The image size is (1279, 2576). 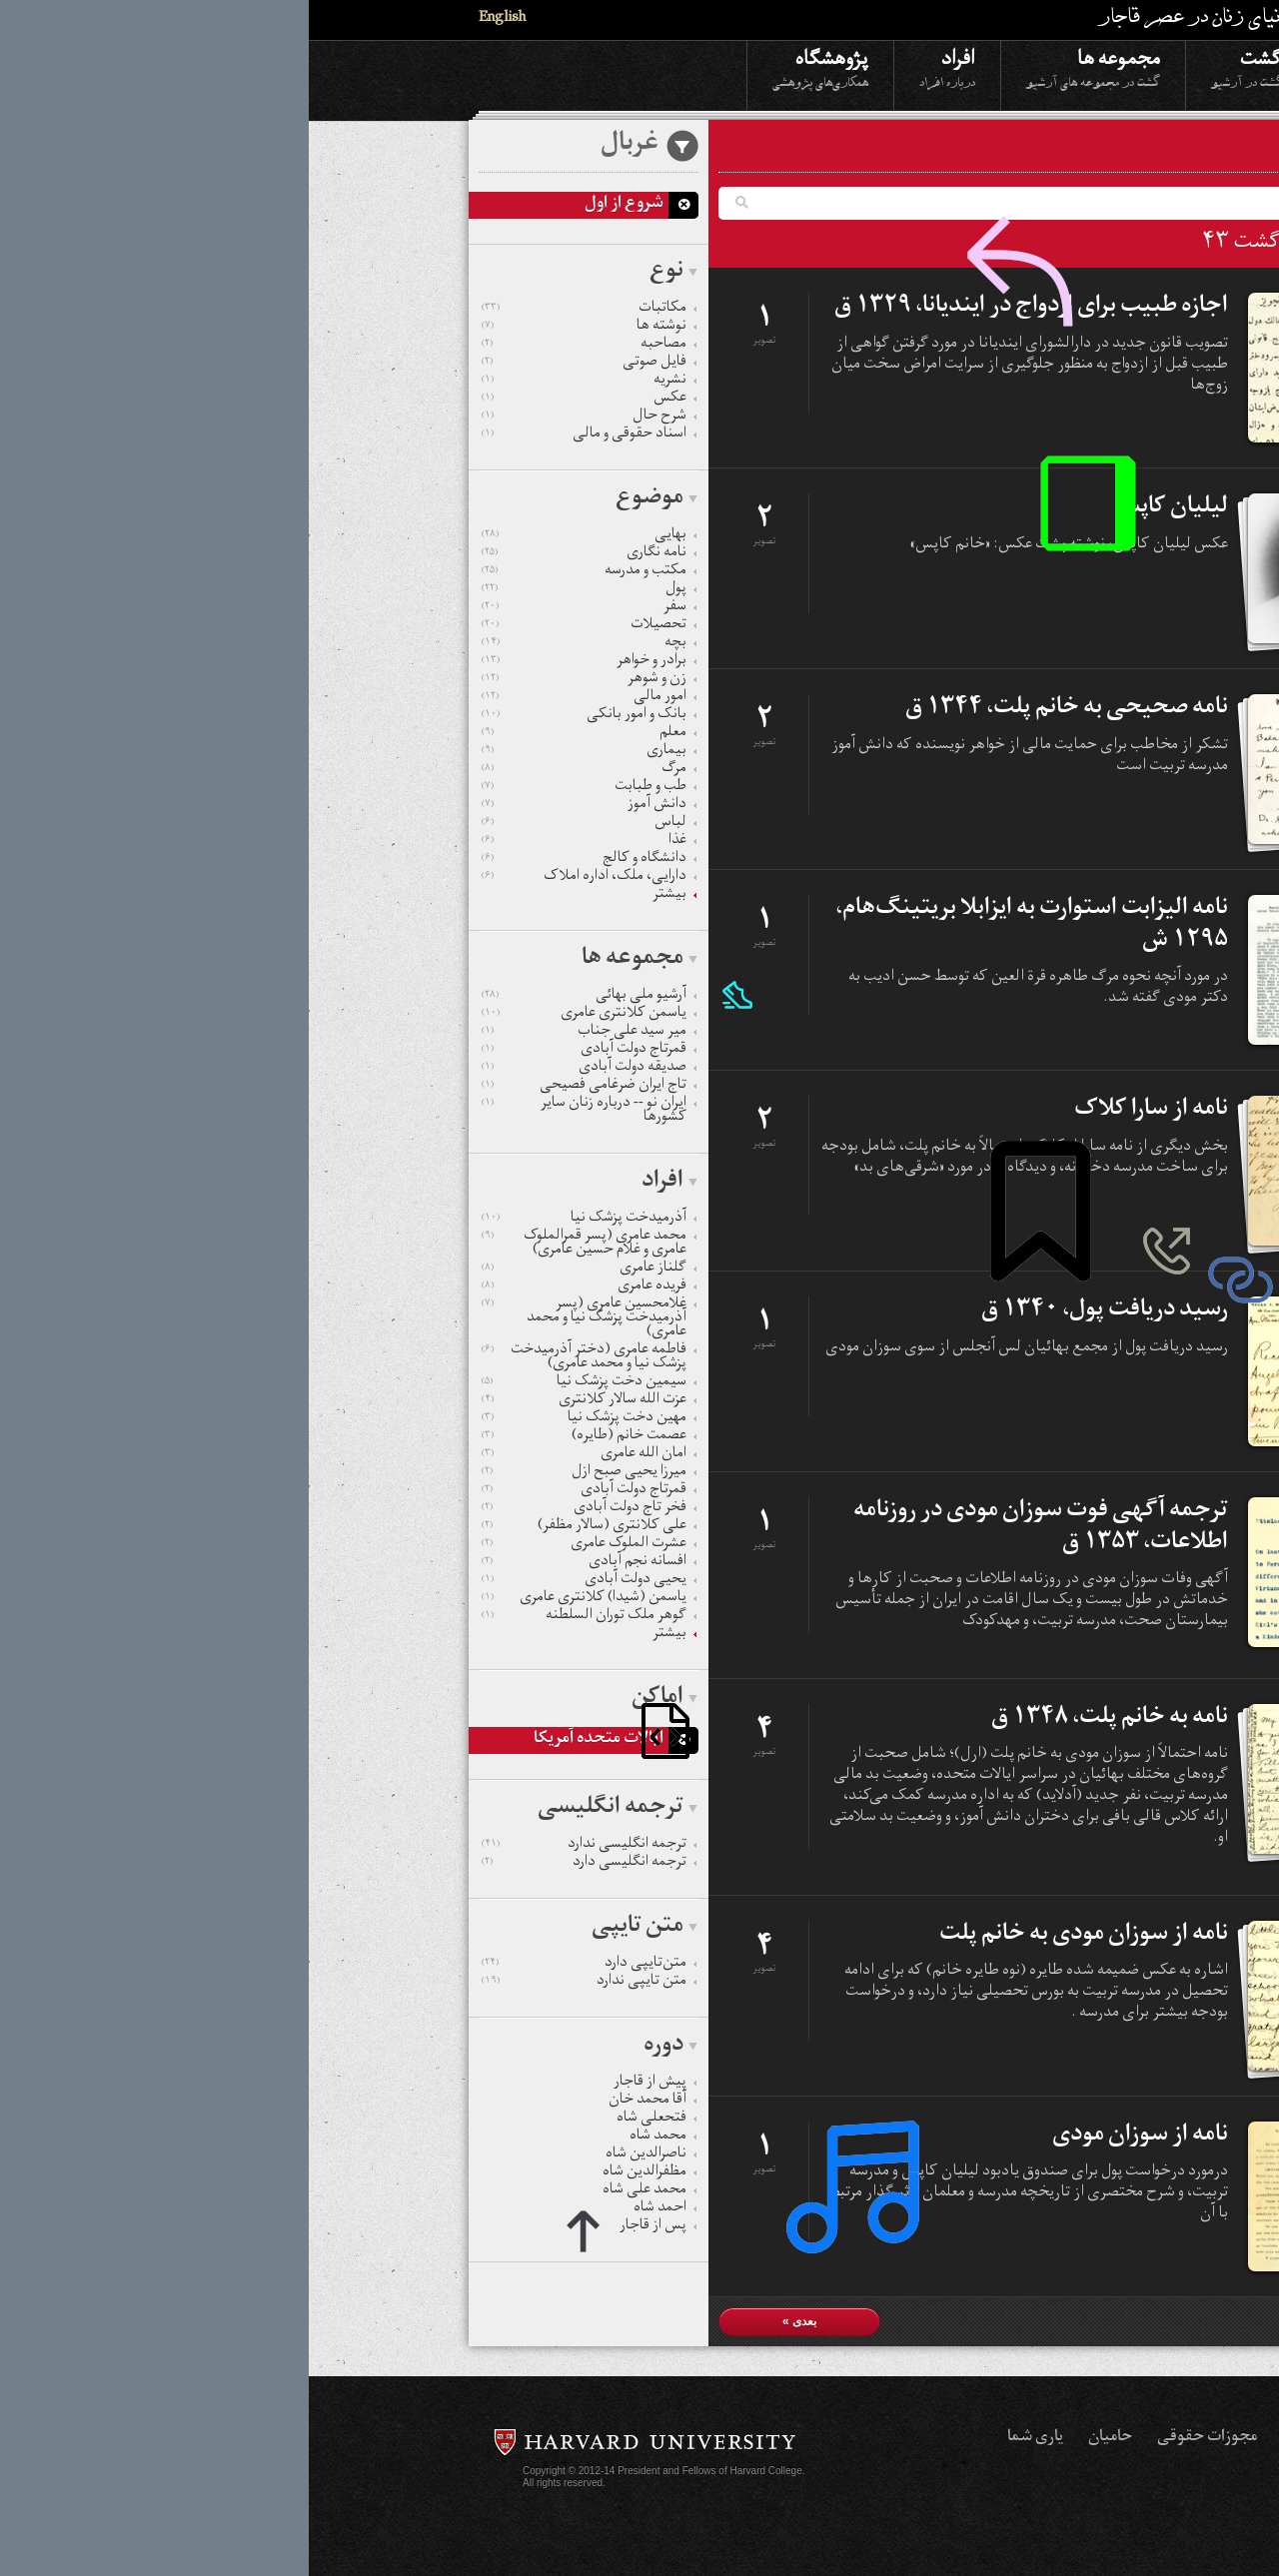 What do you see at coordinates (1088, 503) in the screenshot?
I see `move activity bar to the right side of the layout` at bounding box center [1088, 503].